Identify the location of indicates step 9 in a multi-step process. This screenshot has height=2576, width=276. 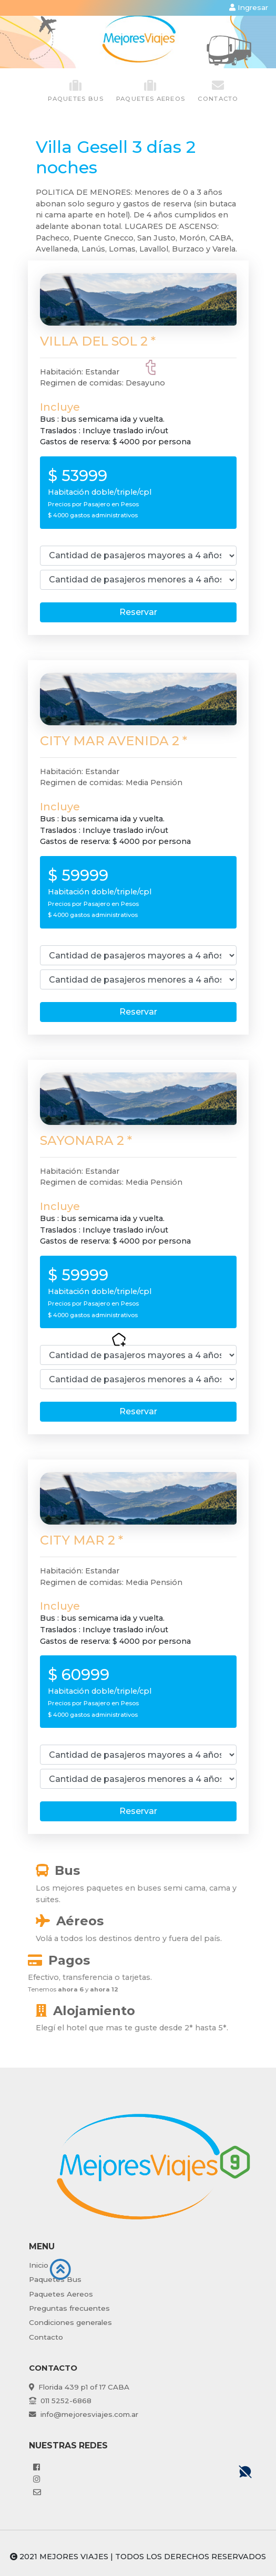
(235, 2162).